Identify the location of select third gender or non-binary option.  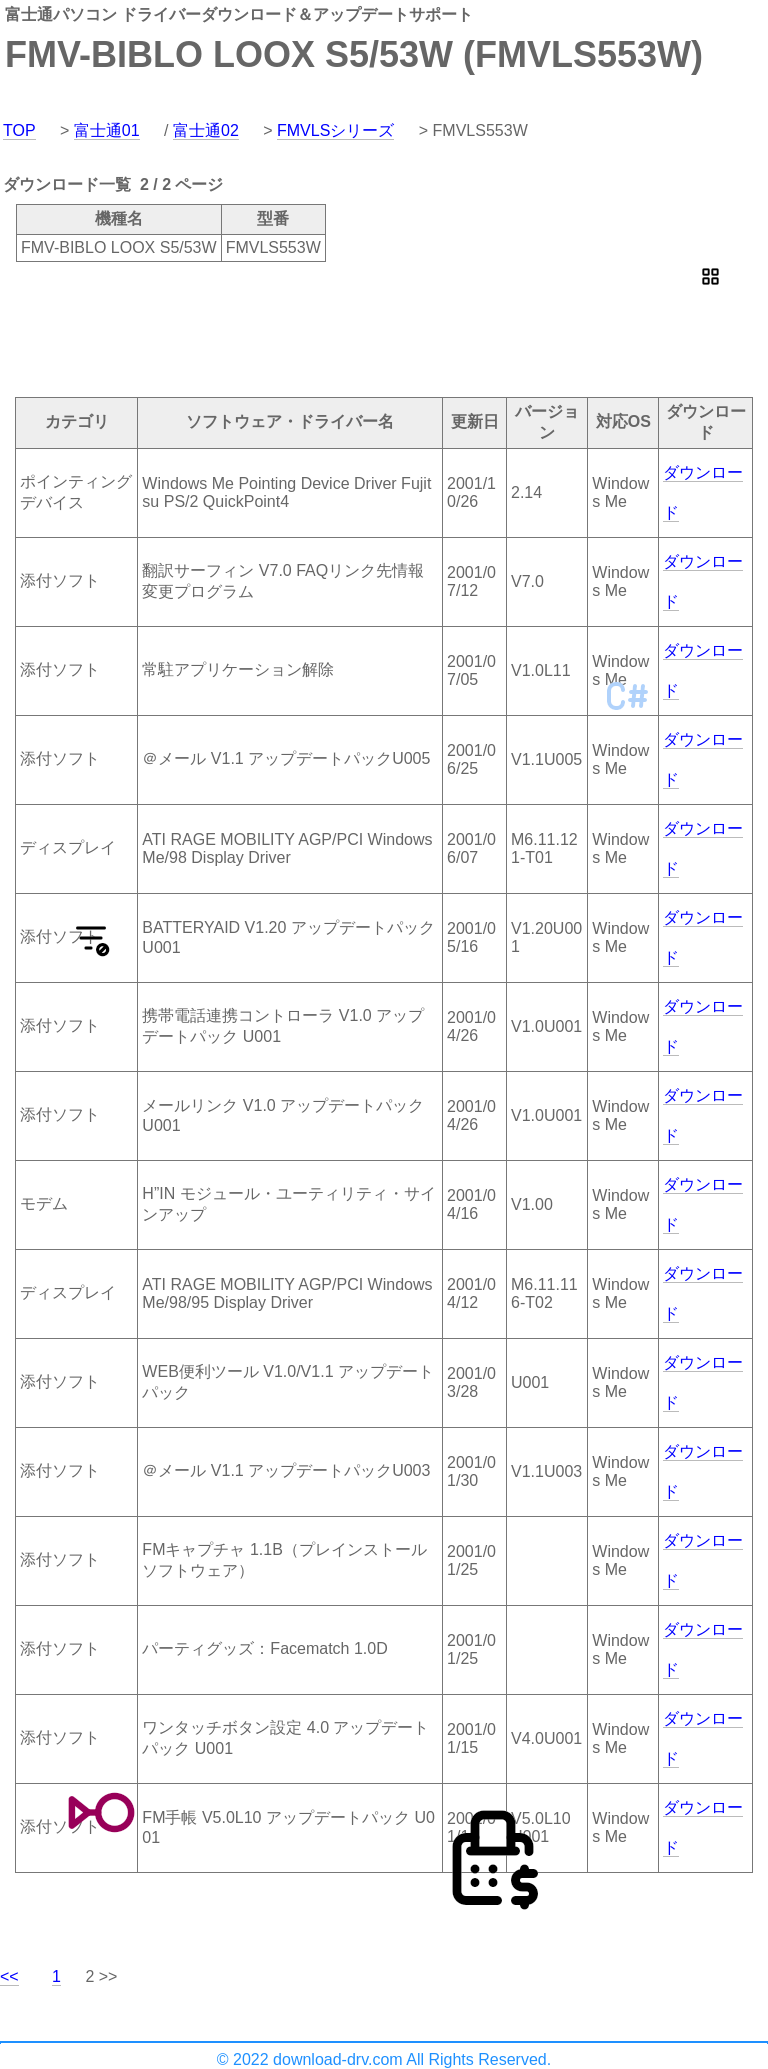
(101, 1812).